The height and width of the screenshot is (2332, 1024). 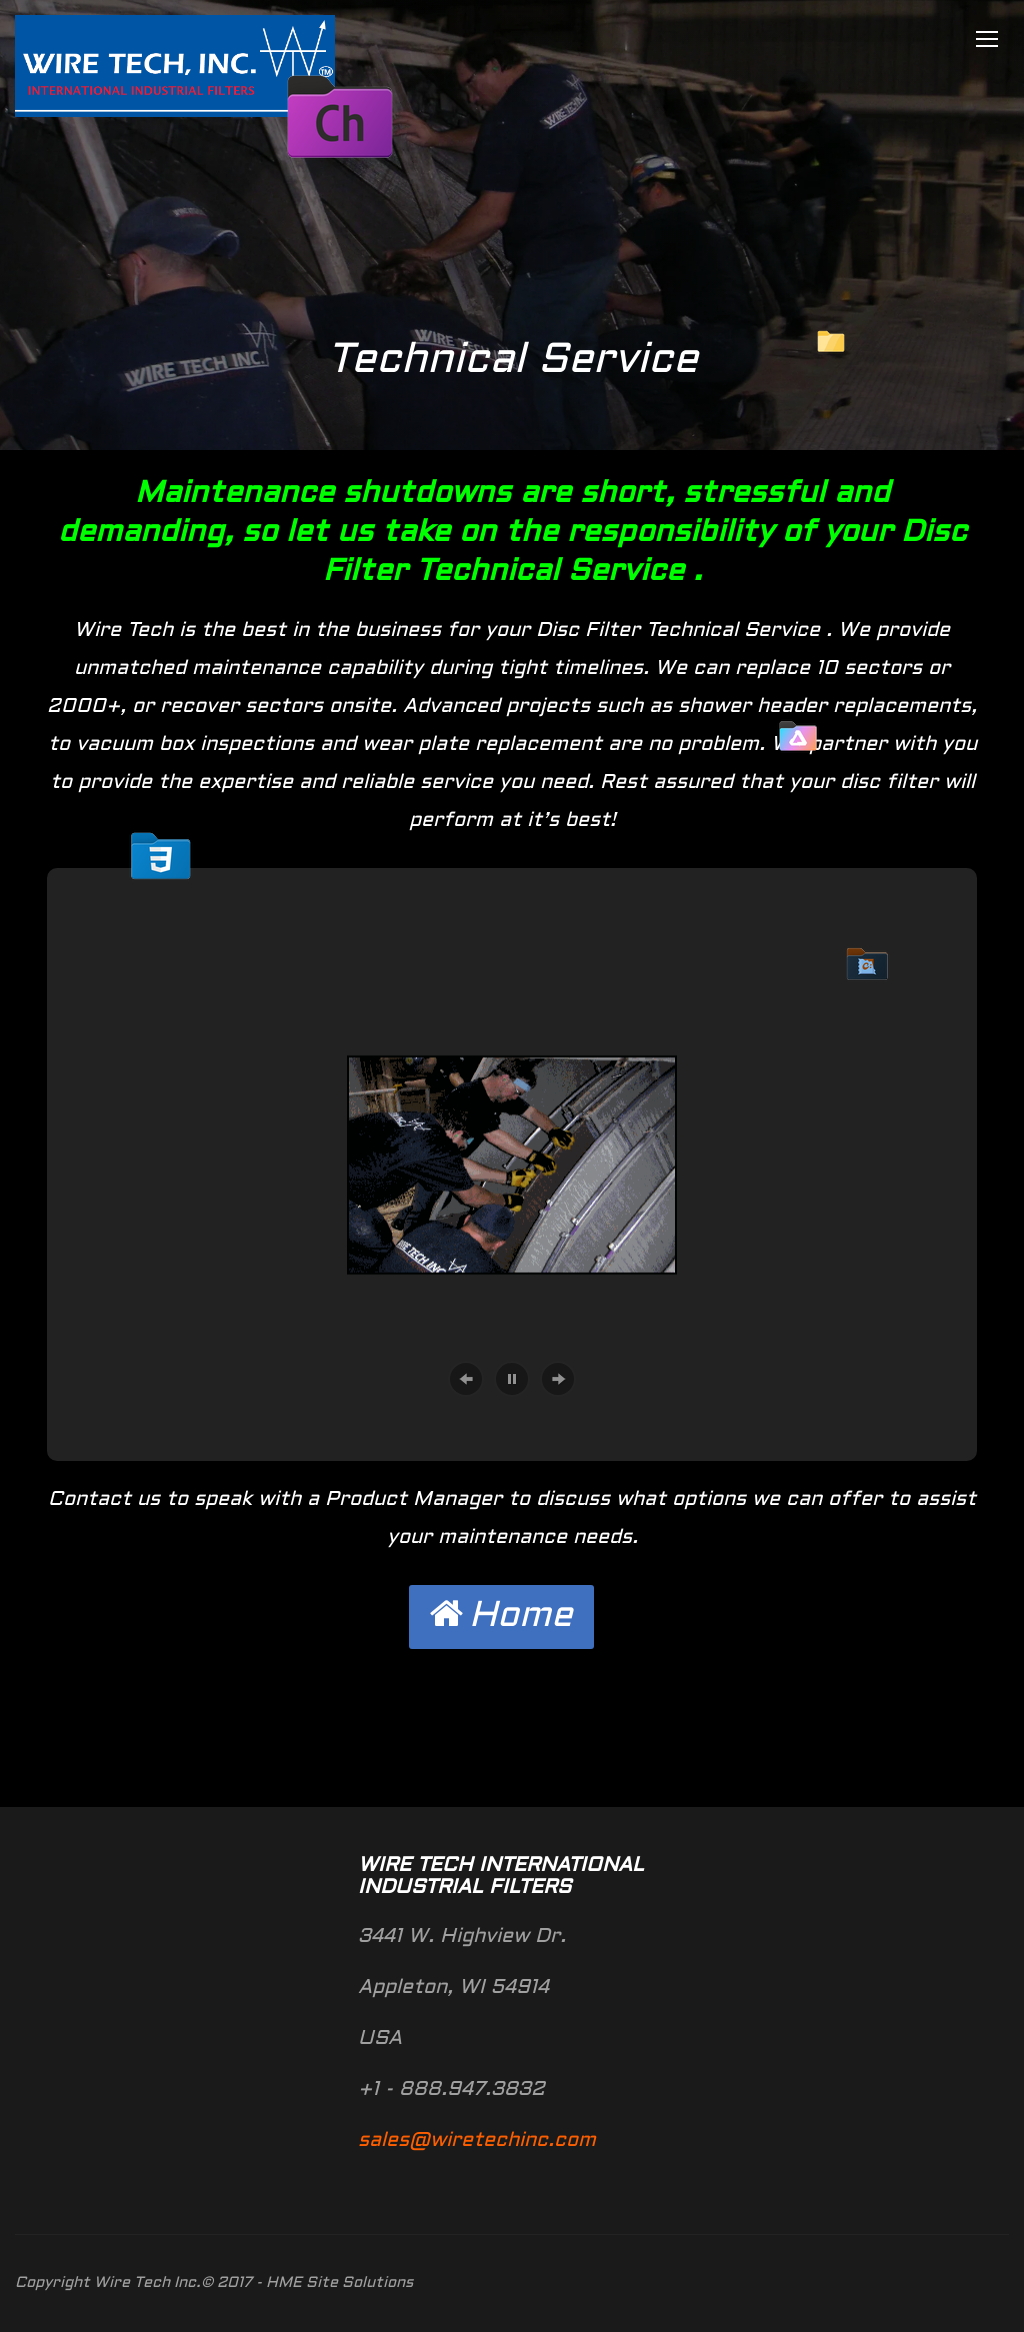 What do you see at coordinates (160, 857) in the screenshot?
I see `open CSS files folder` at bounding box center [160, 857].